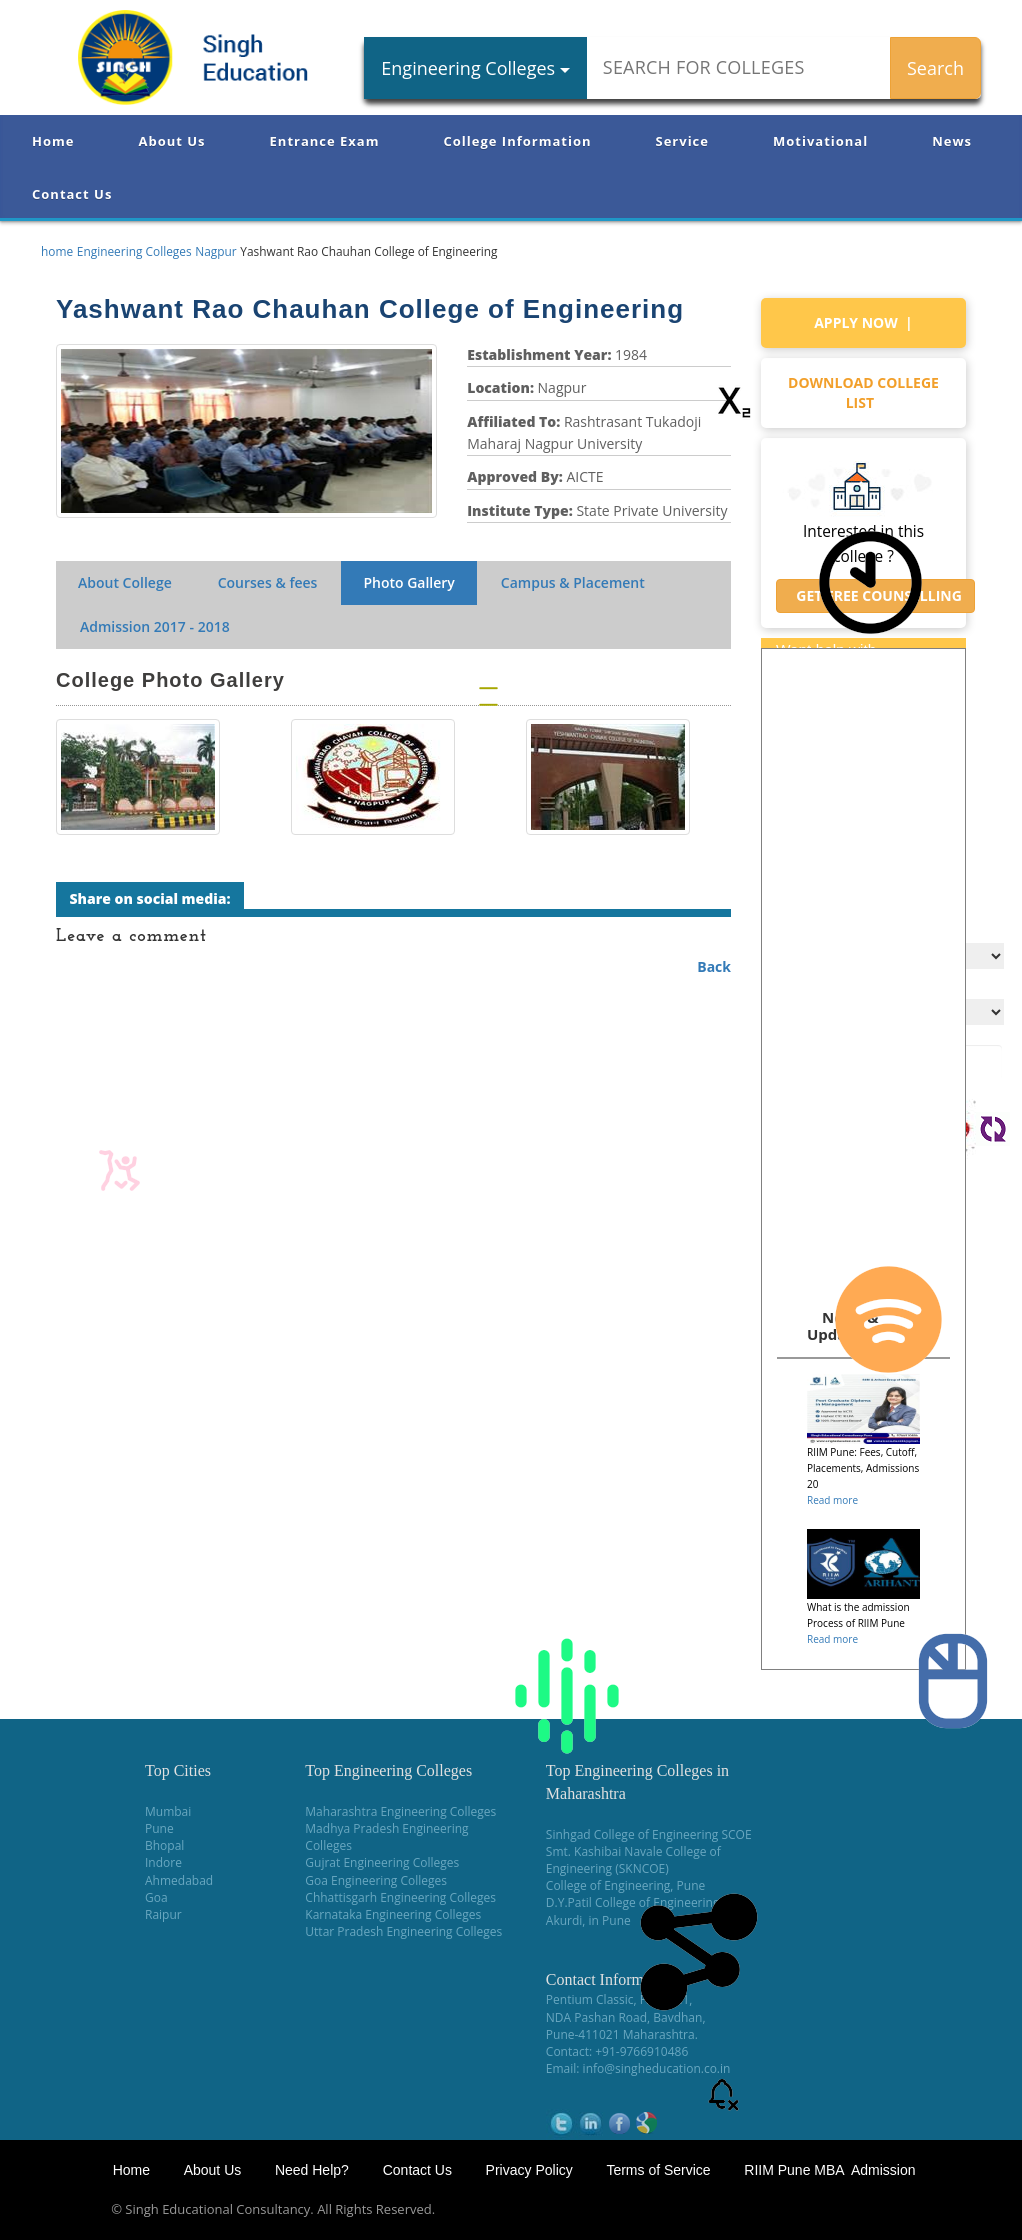  I want to click on indicates left mouse button click action, so click(953, 1681).